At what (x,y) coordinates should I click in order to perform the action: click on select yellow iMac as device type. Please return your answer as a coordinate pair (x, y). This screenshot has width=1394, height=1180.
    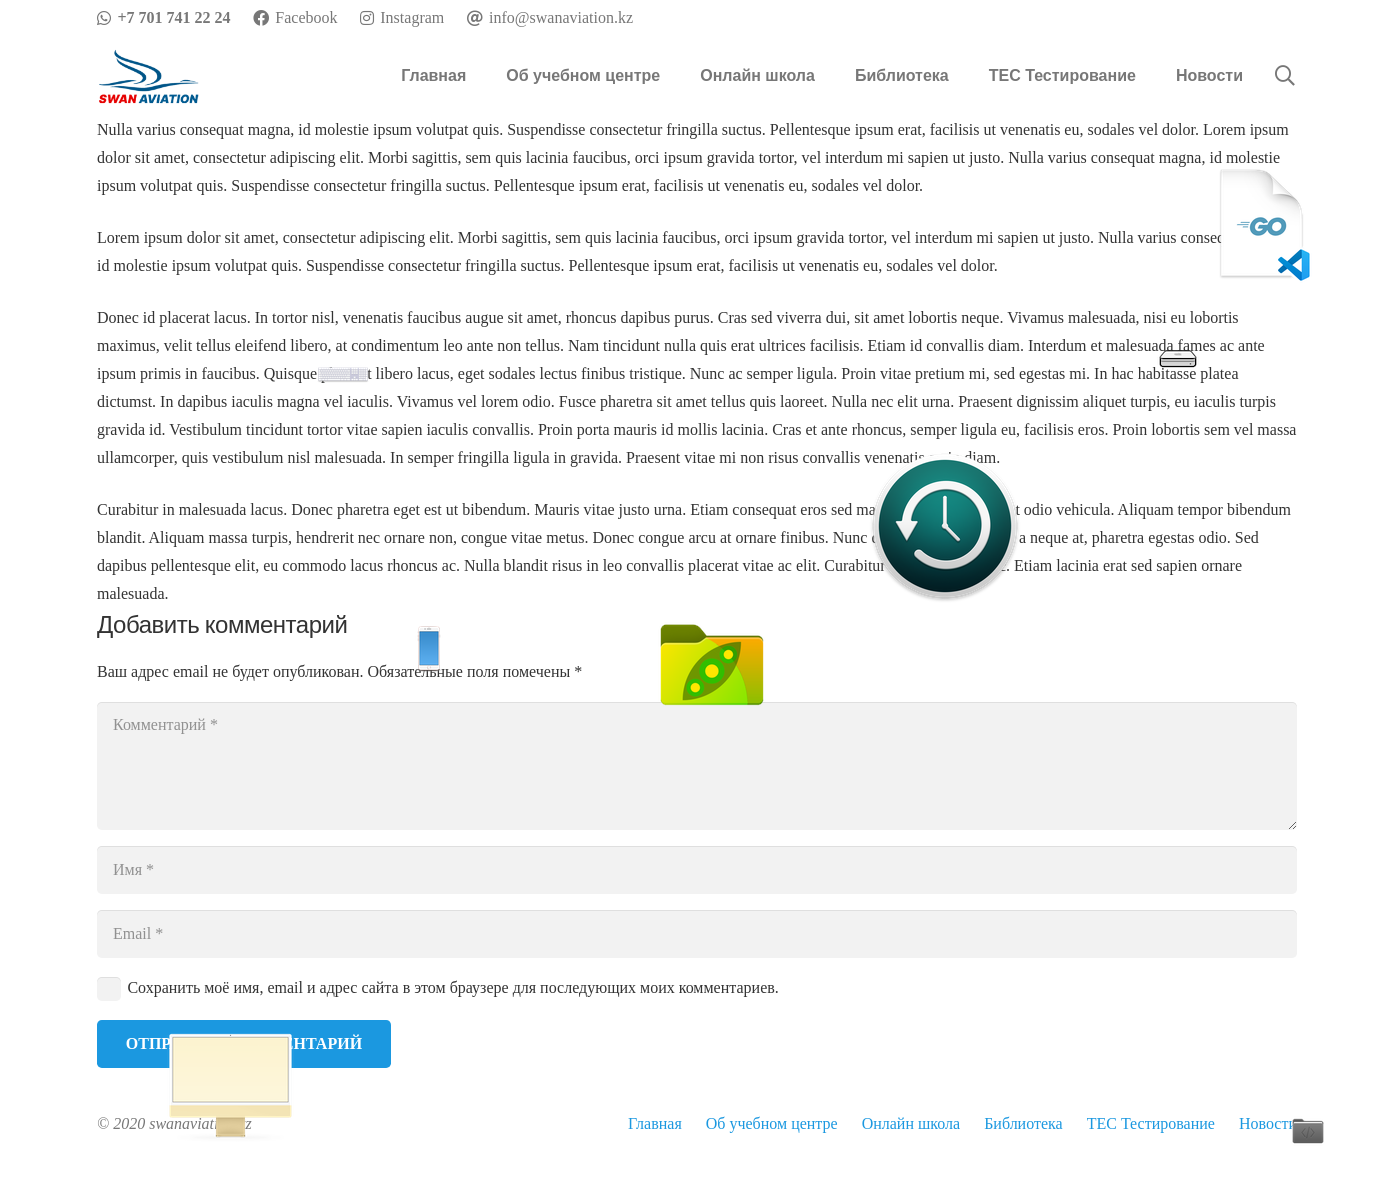
    Looking at the image, I should click on (230, 1083).